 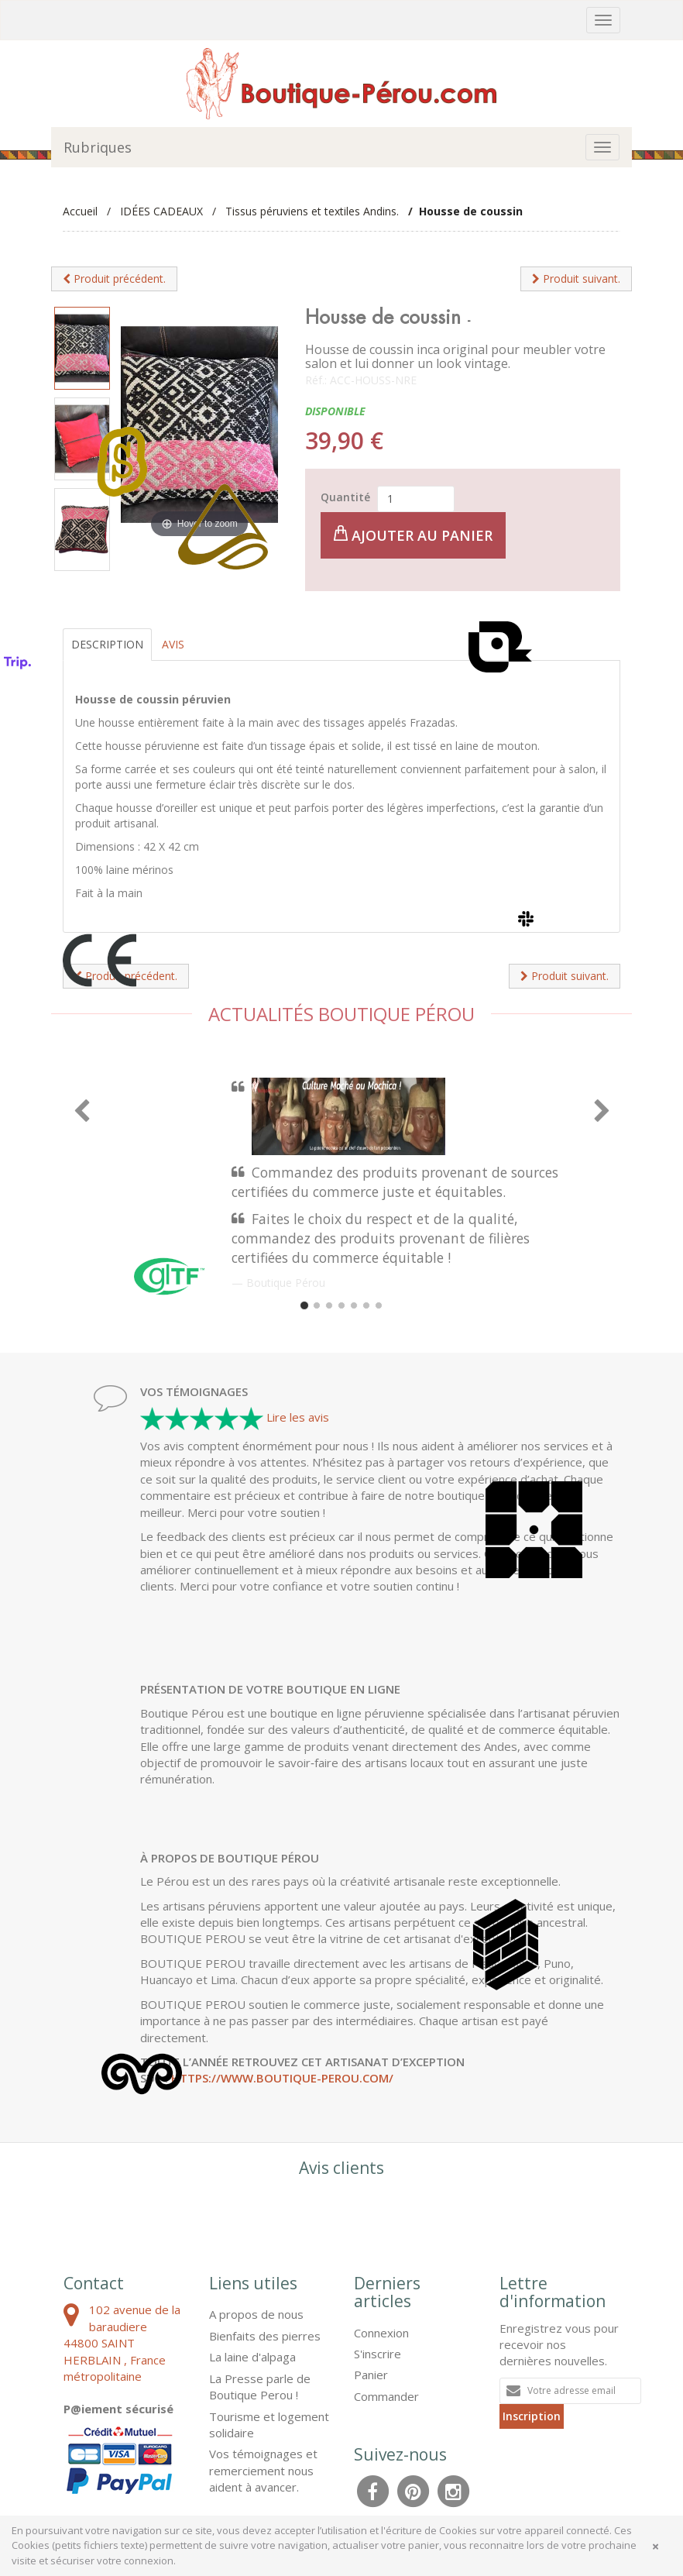 What do you see at coordinates (17, 662) in the screenshot?
I see `open the Trip.com app` at bounding box center [17, 662].